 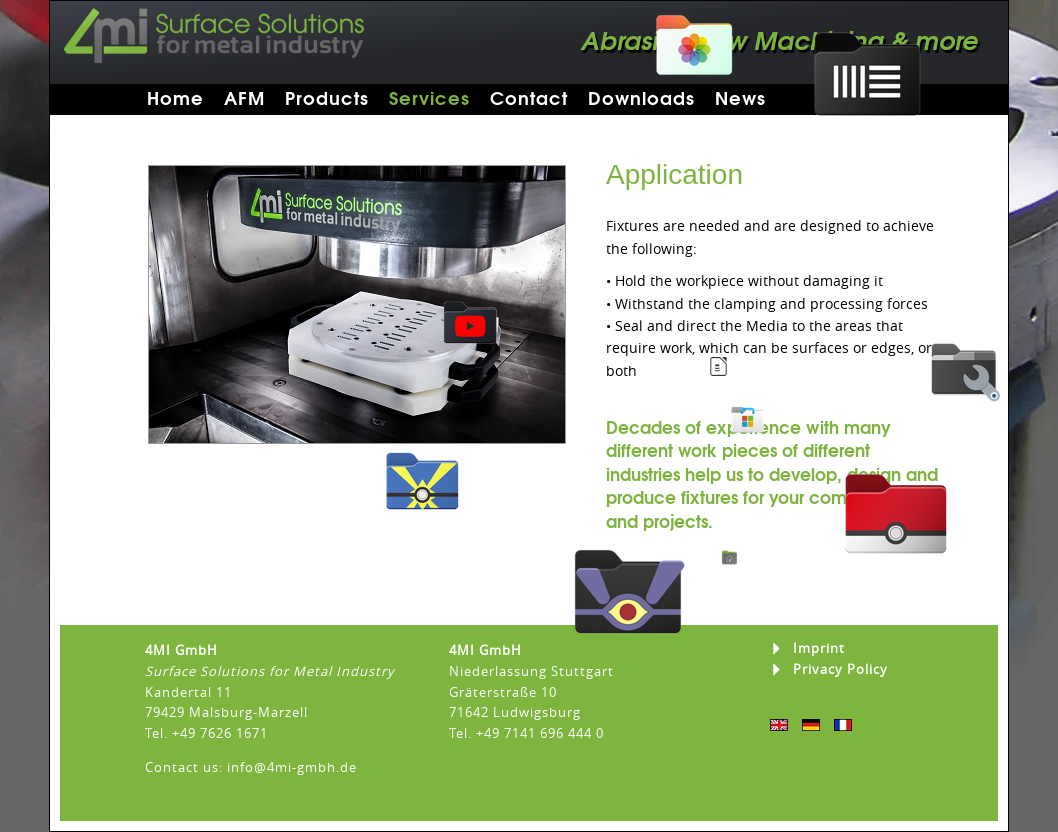 What do you see at coordinates (470, 324) in the screenshot?
I see `open folder containing youtube downloads` at bounding box center [470, 324].